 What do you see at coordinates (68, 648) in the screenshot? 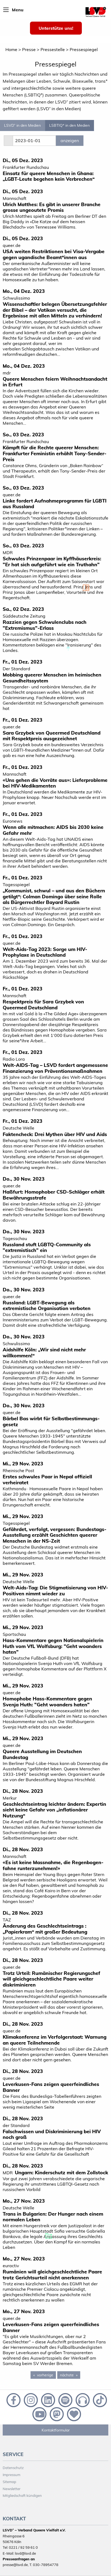
I see `scroll to top of page` at bounding box center [68, 648].